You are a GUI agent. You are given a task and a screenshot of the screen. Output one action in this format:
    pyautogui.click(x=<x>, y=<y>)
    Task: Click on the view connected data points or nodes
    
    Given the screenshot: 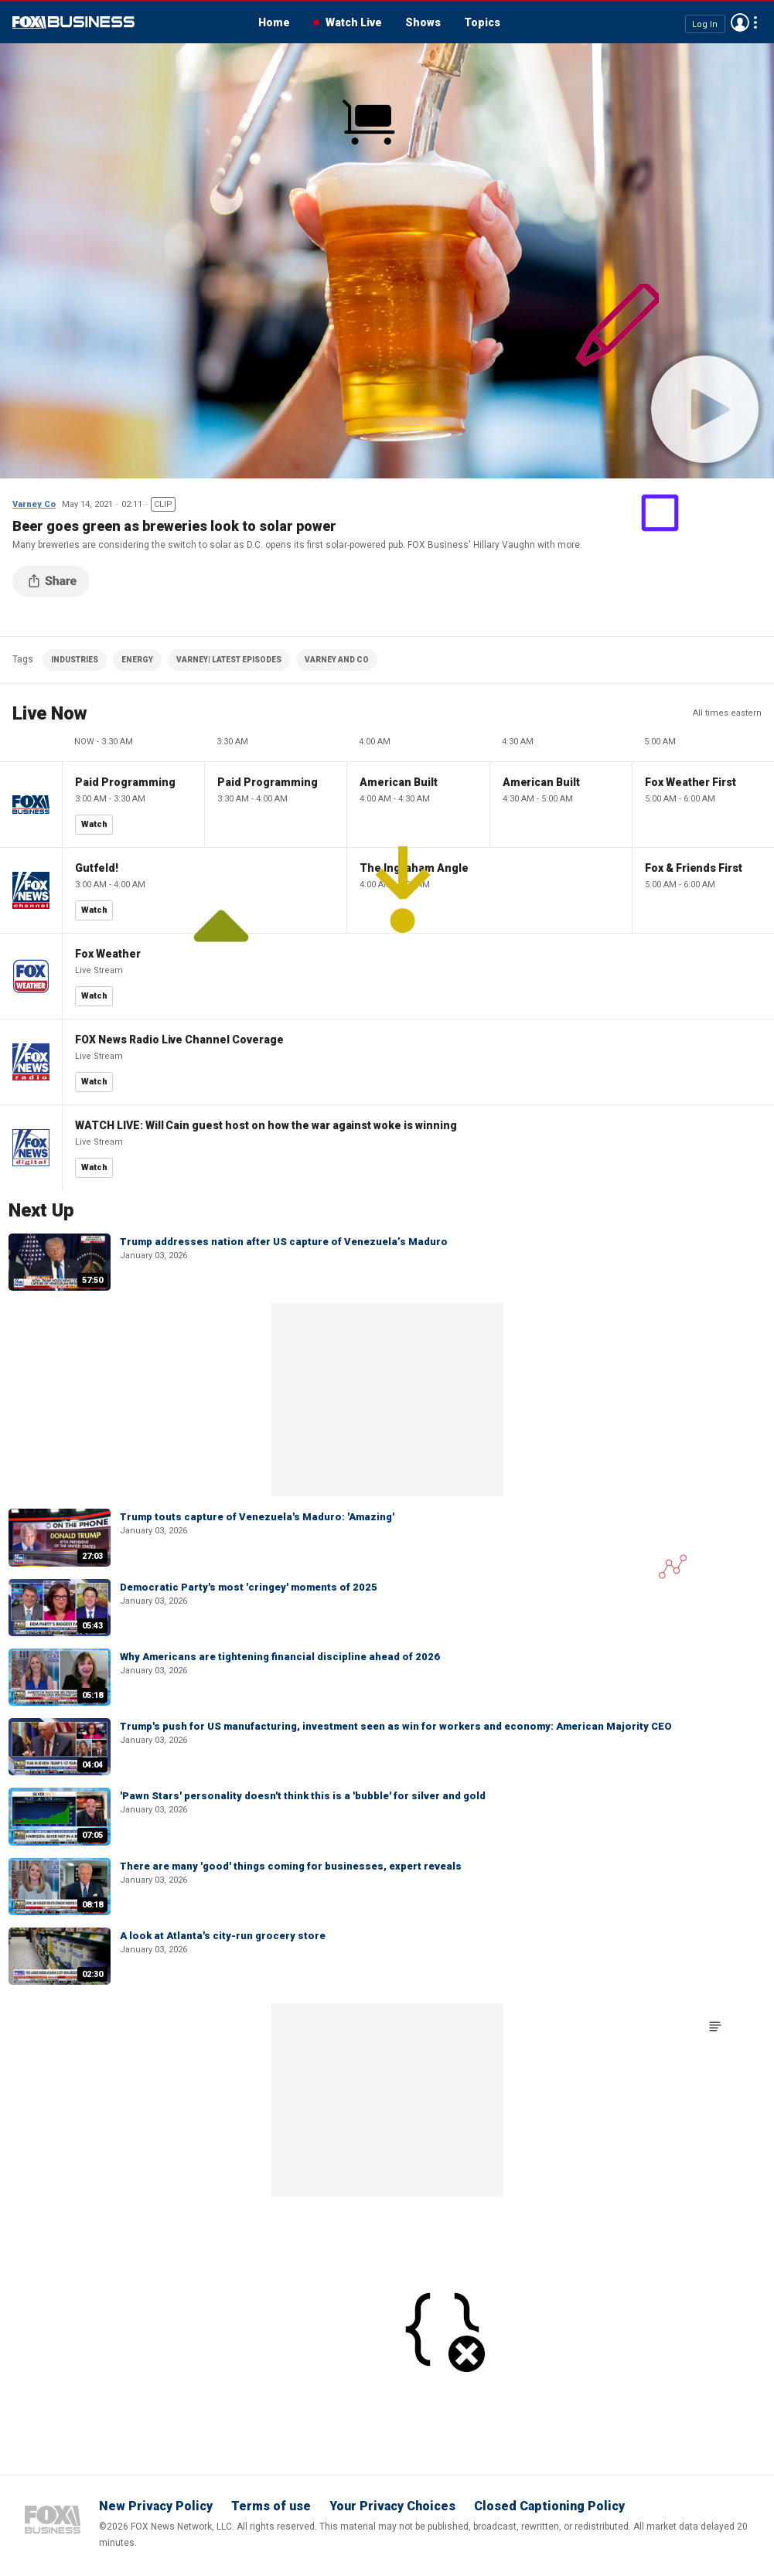 What is the action you would take?
    pyautogui.click(x=673, y=1567)
    